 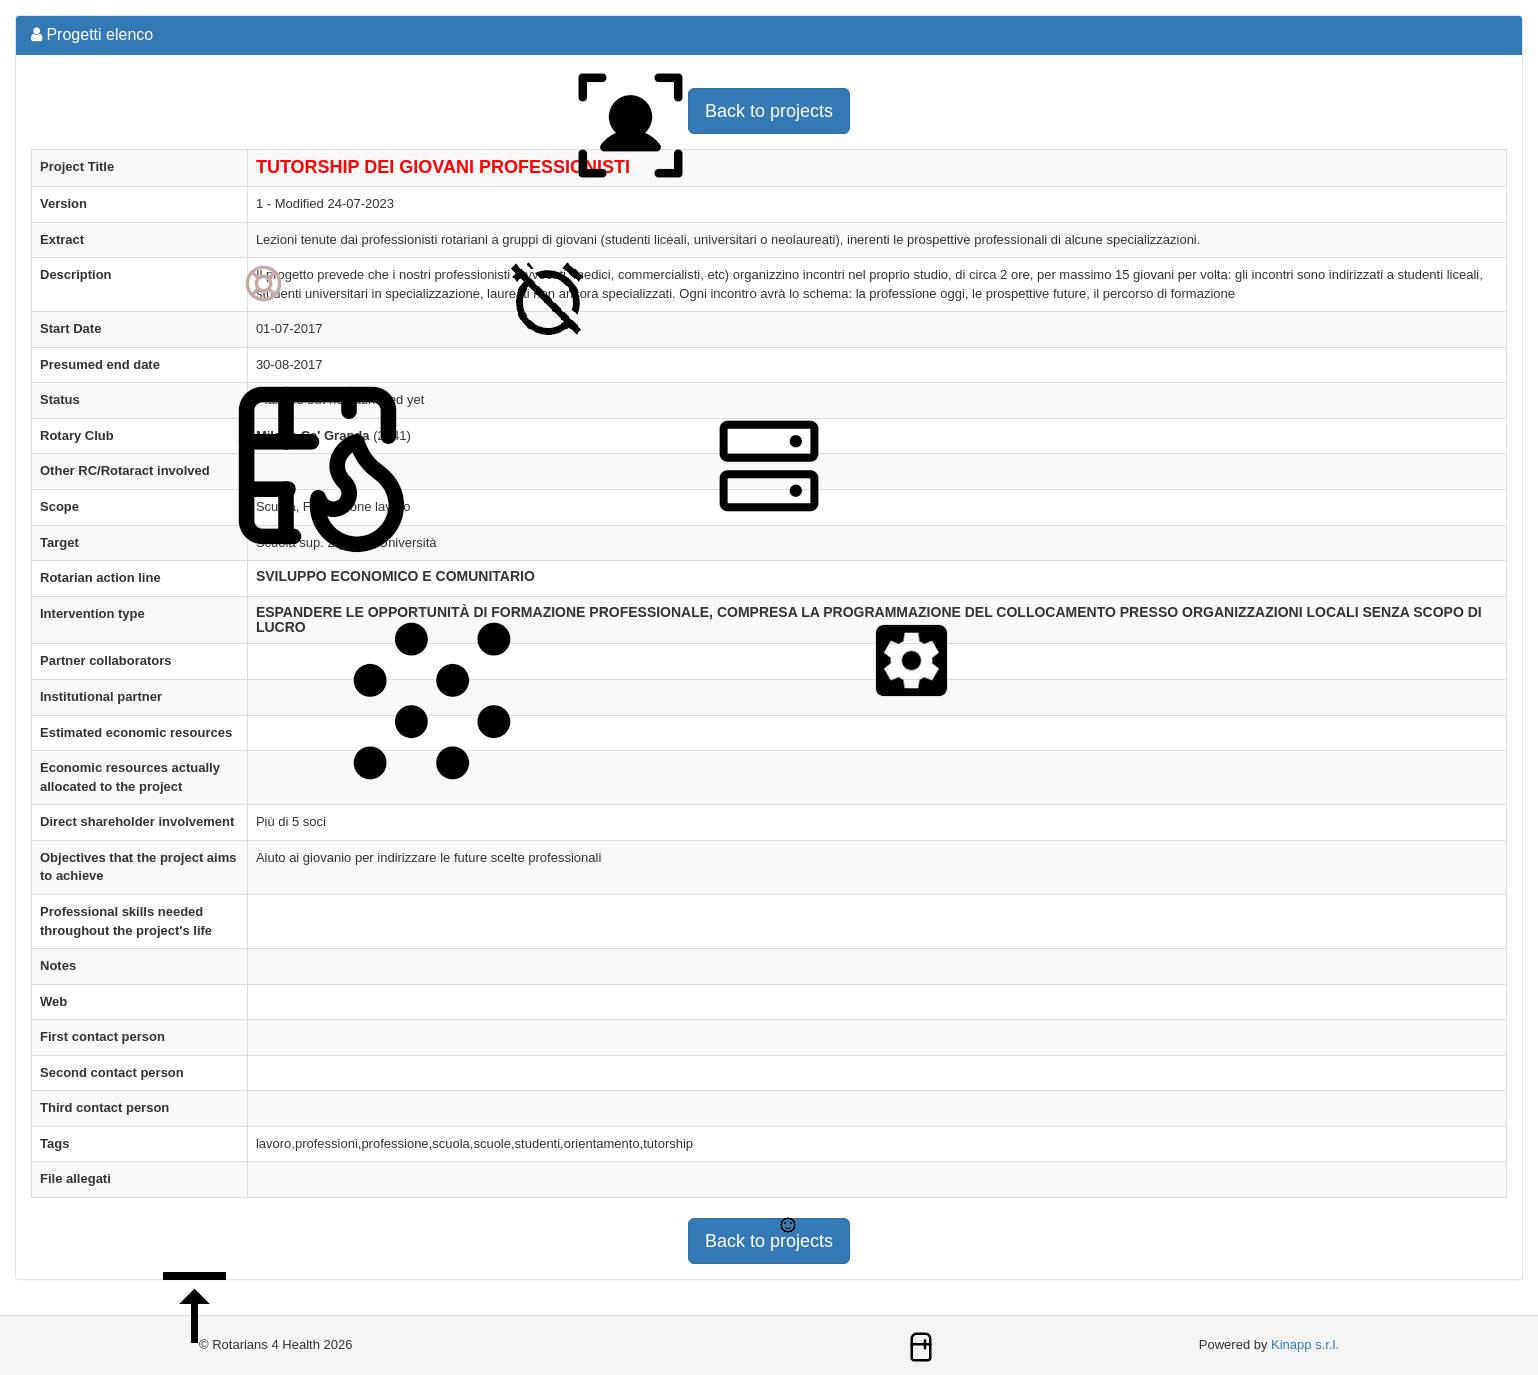 I want to click on access storage or server settings, so click(x=769, y=466).